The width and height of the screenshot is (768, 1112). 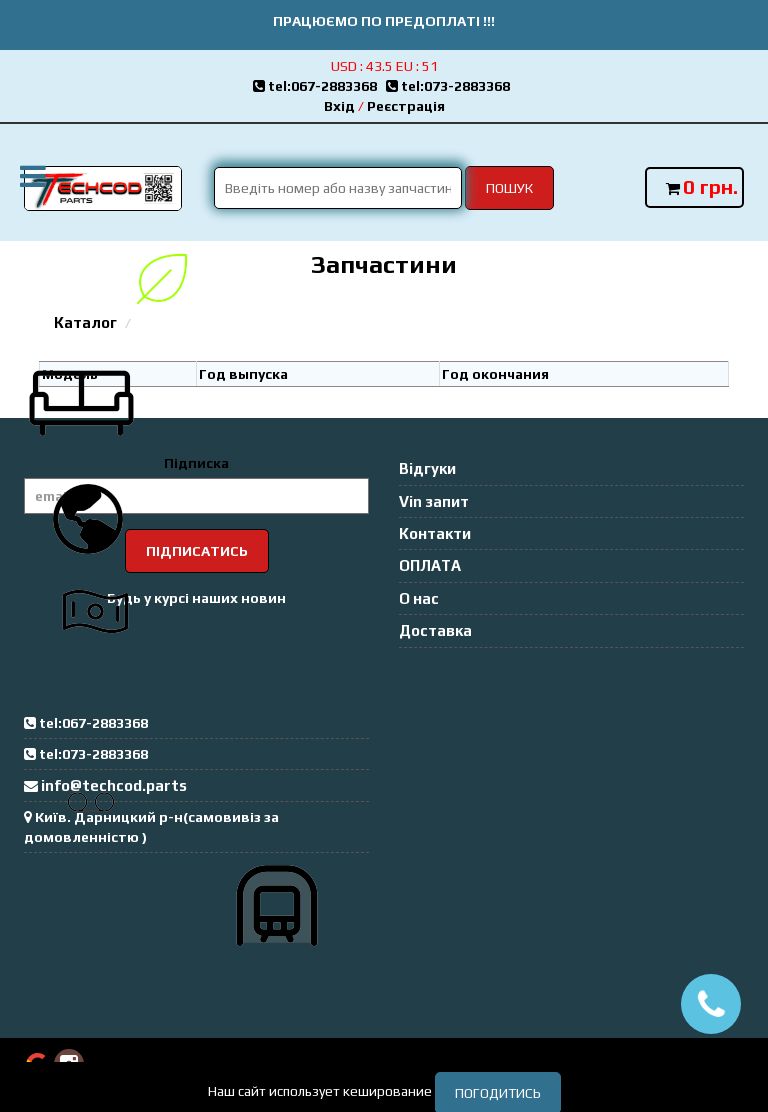 What do you see at coordinates (95, 611) in the screenshot?
I see `view currency or payment options` at bounding box center [95, 611].